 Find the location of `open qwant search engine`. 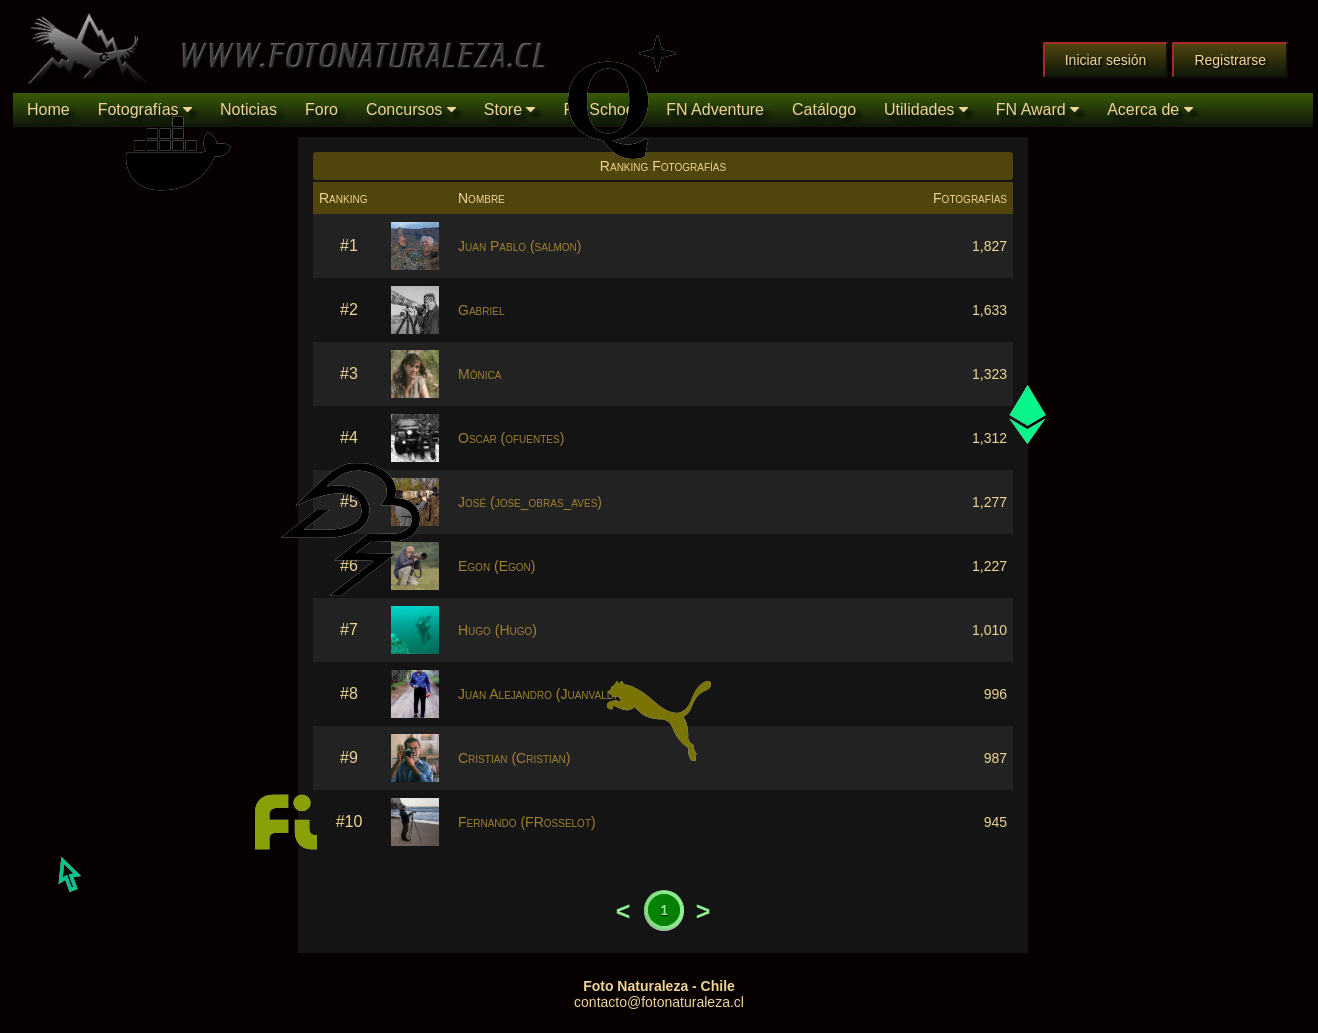

open qwant search engine is located at coordinates (622, 97).